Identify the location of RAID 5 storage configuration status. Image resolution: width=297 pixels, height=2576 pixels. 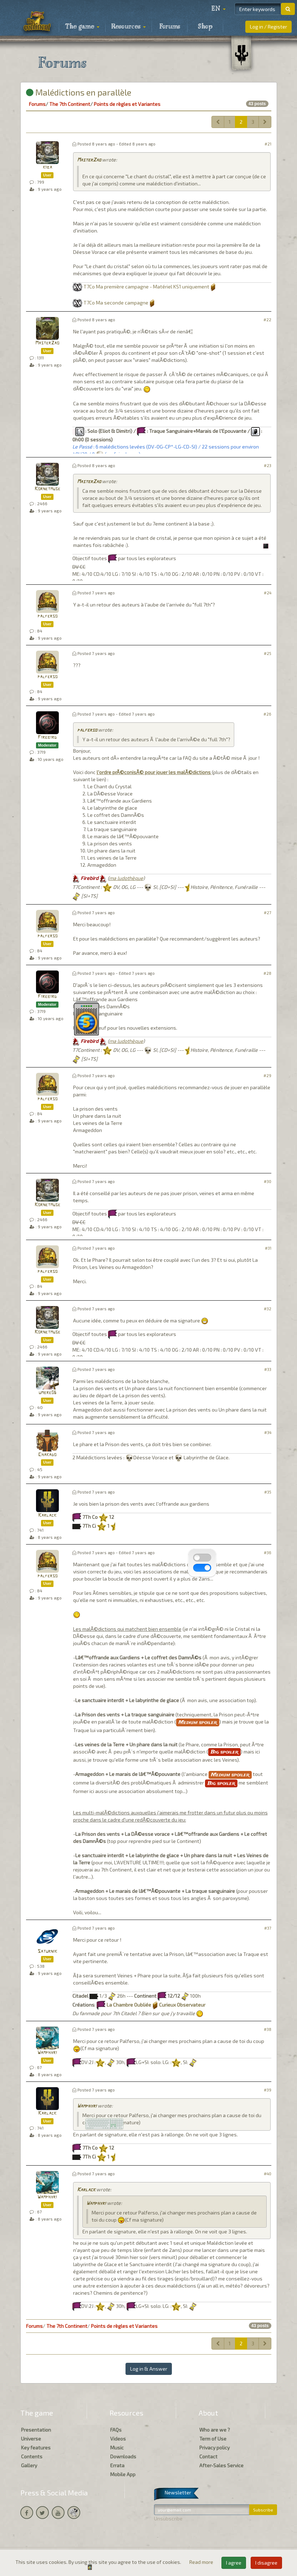
(86, 1018).